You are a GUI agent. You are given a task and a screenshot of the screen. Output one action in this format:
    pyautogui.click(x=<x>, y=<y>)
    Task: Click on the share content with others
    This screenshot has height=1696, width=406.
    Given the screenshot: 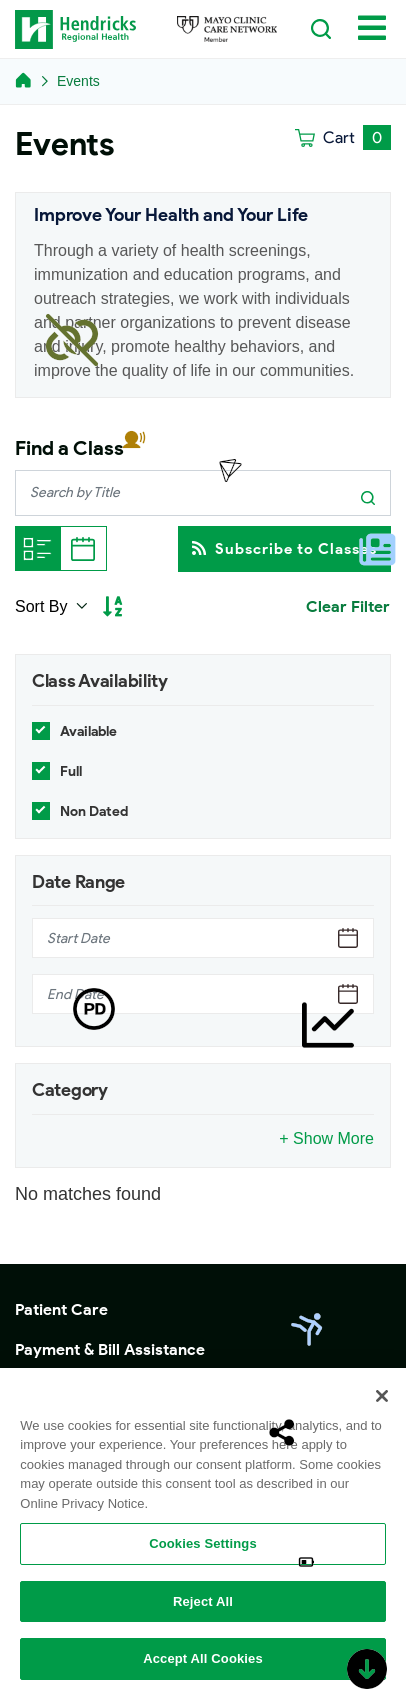 What is the action you would take?
    pyautogui.click(x=282, y=1432)
    